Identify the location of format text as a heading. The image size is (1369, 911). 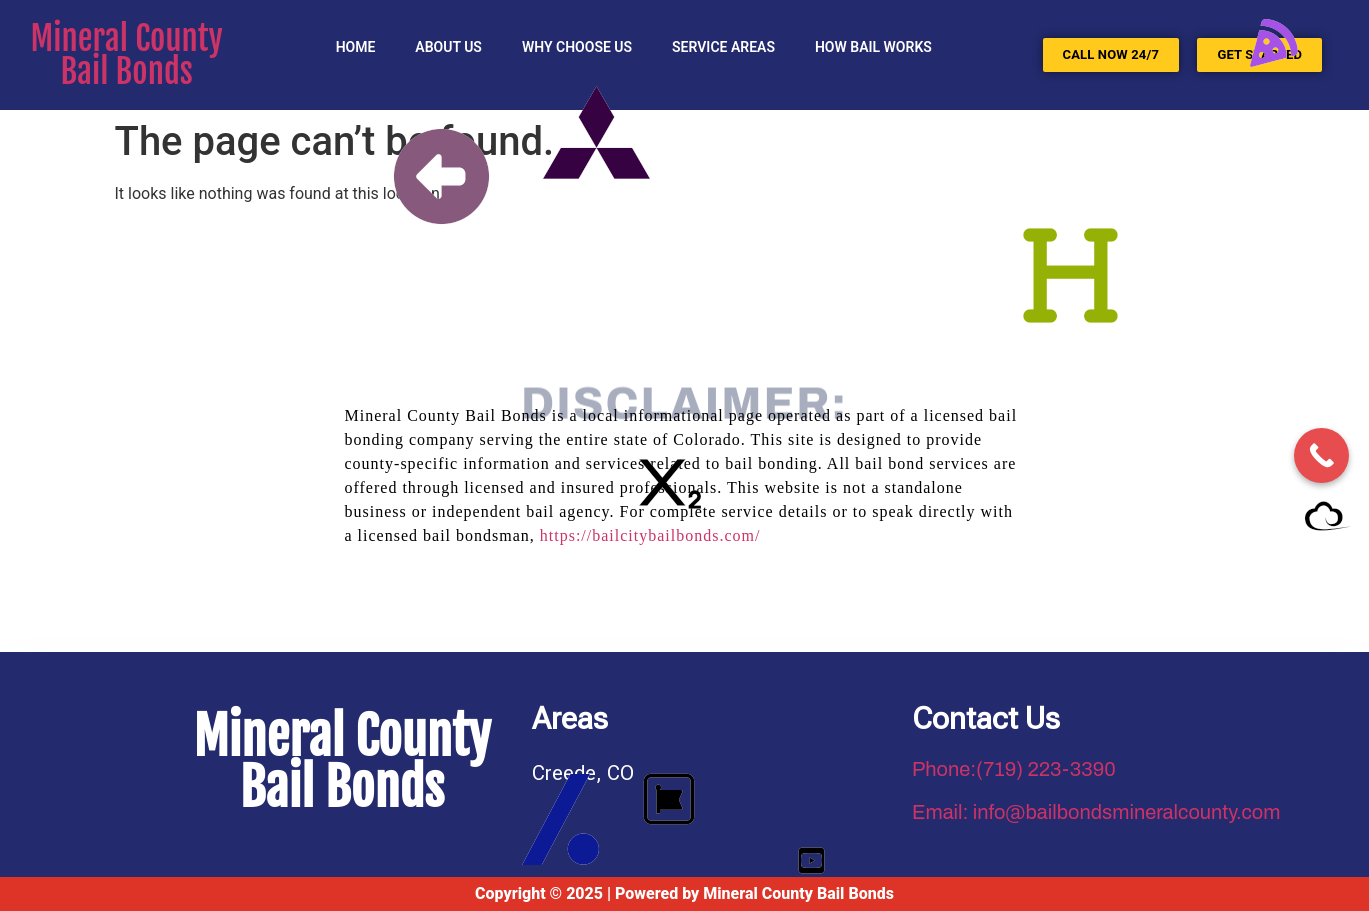
(1070, 275).